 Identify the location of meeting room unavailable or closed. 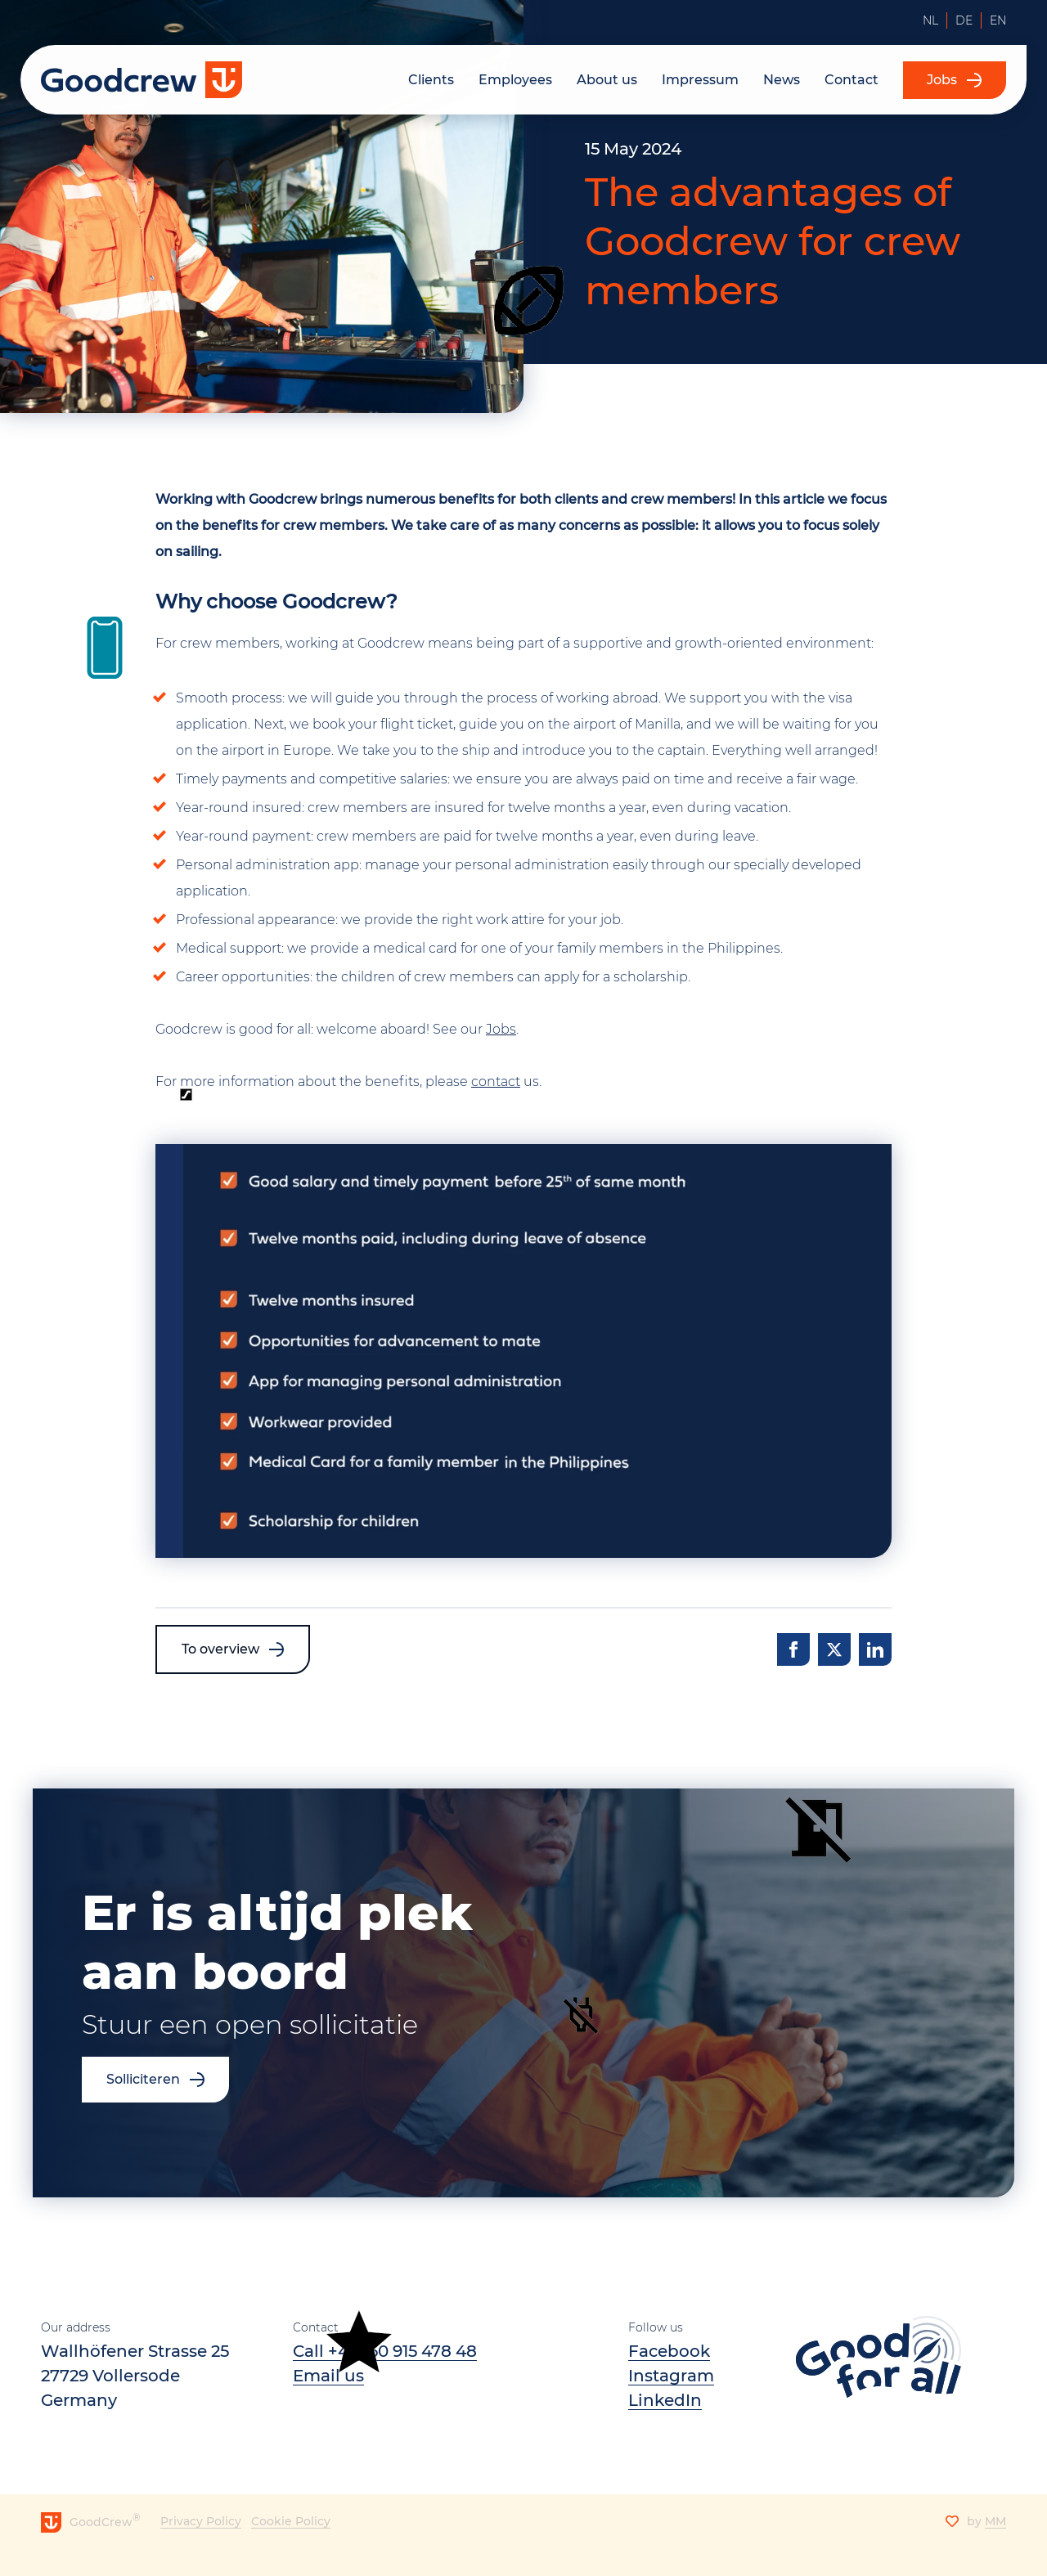
(820, 1828).